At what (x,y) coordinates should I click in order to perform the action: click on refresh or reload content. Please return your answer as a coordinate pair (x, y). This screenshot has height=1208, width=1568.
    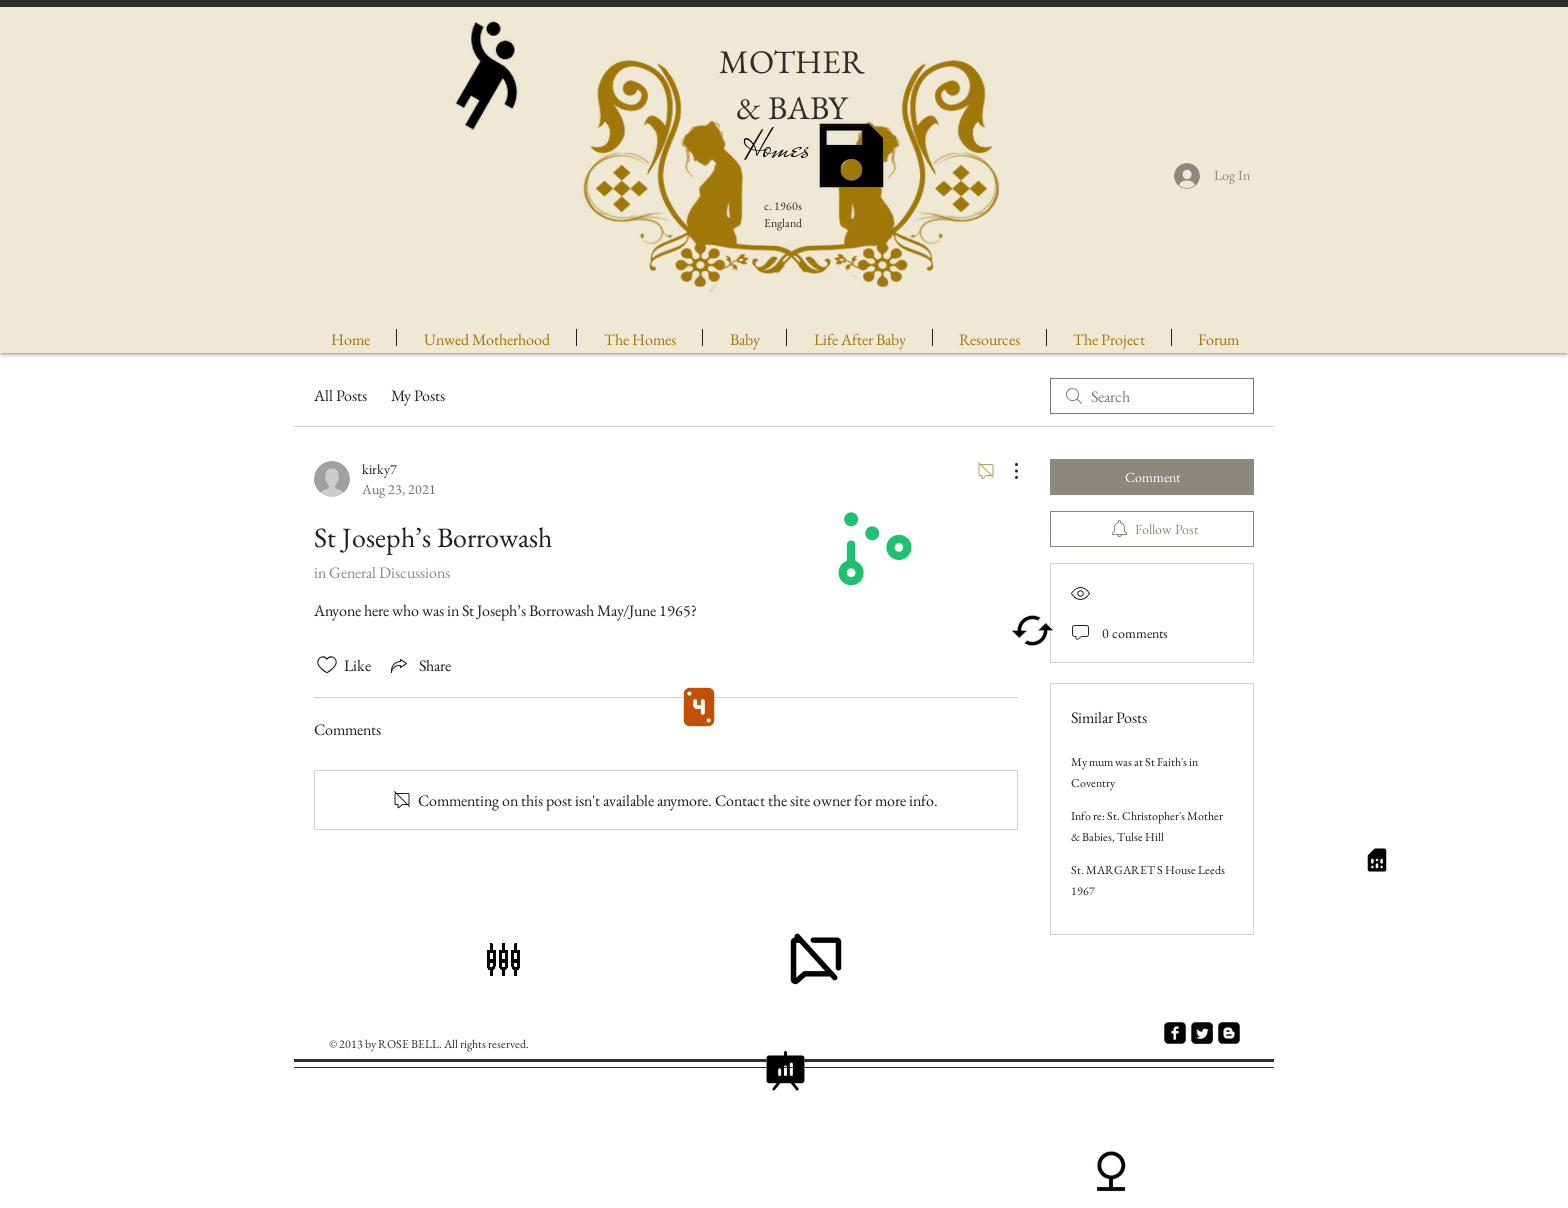
    Looking at the image, I should click on (1032, 630).